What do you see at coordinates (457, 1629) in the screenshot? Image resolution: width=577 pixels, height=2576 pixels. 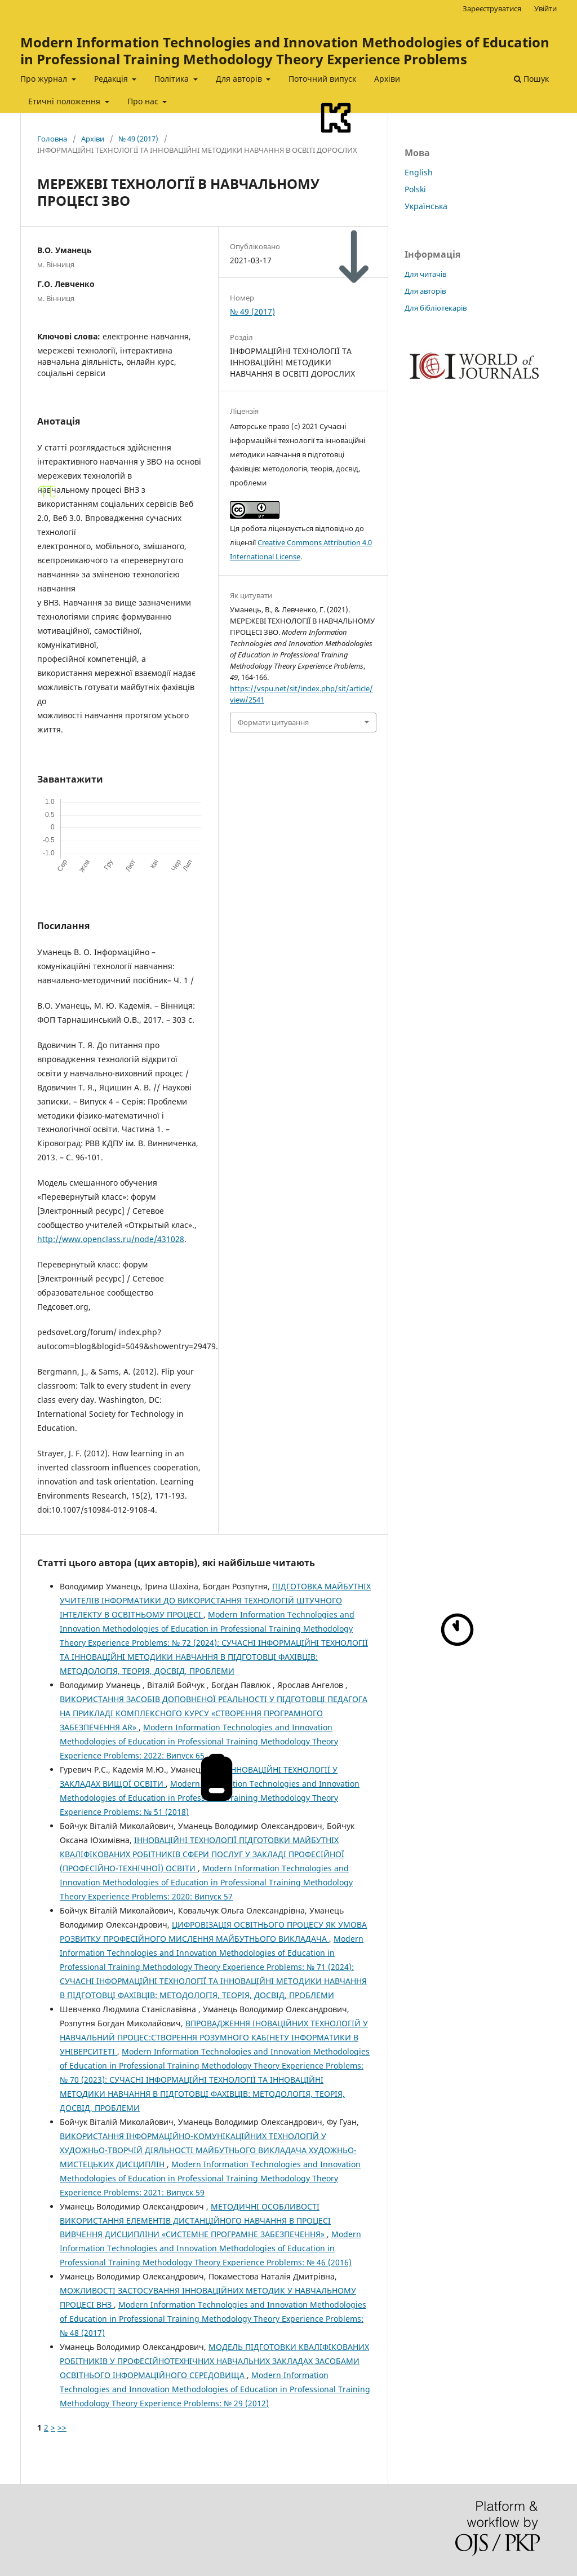 I see `indicates the current time (11 o'clock)` at bounding box center [457, 1629].